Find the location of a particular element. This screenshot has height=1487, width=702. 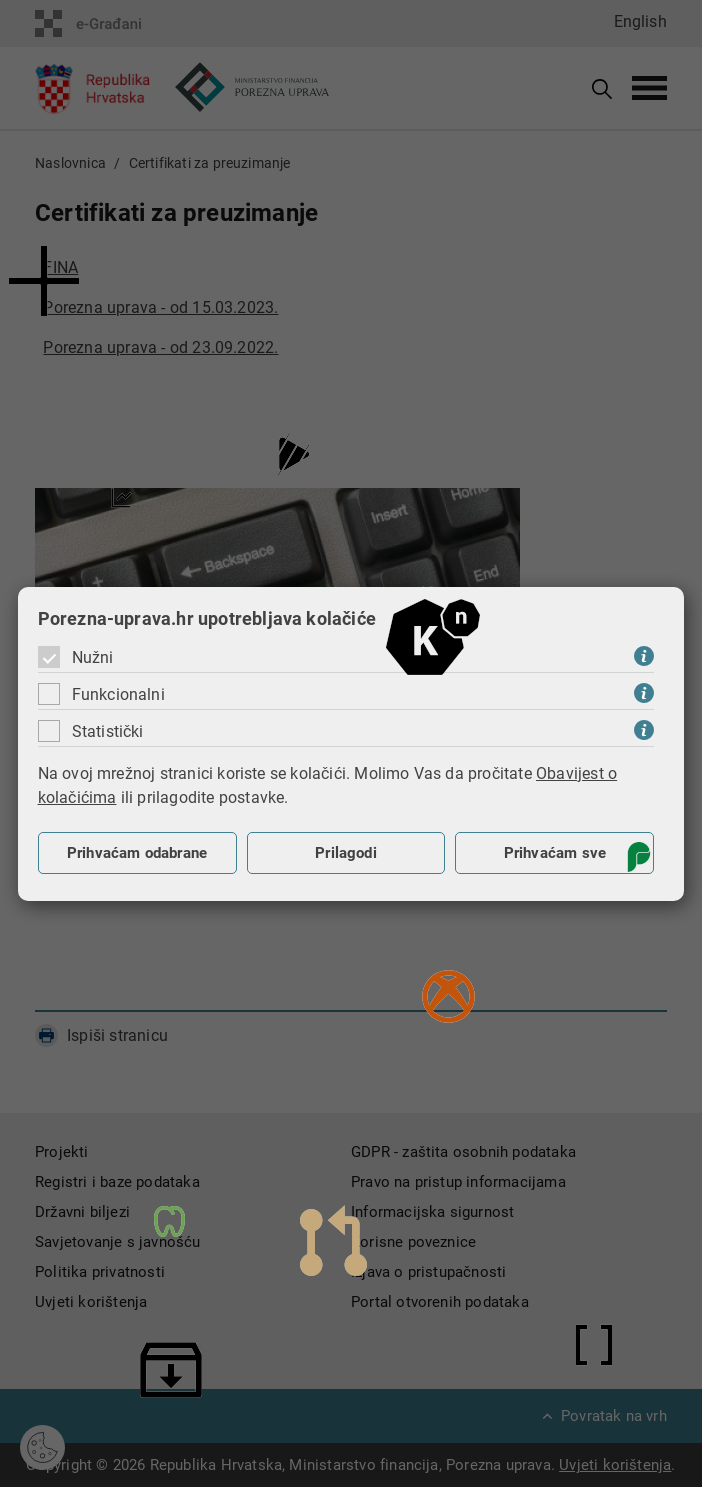

view analytics or performance data is located at coordinates (121, 498).